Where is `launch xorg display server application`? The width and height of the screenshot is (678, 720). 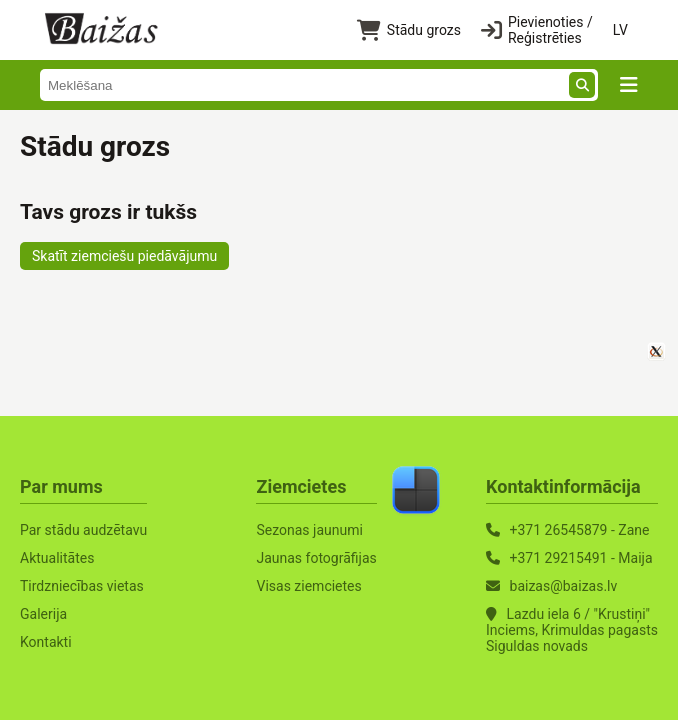 launch xorg display server application is located at coordinates (656, 351).